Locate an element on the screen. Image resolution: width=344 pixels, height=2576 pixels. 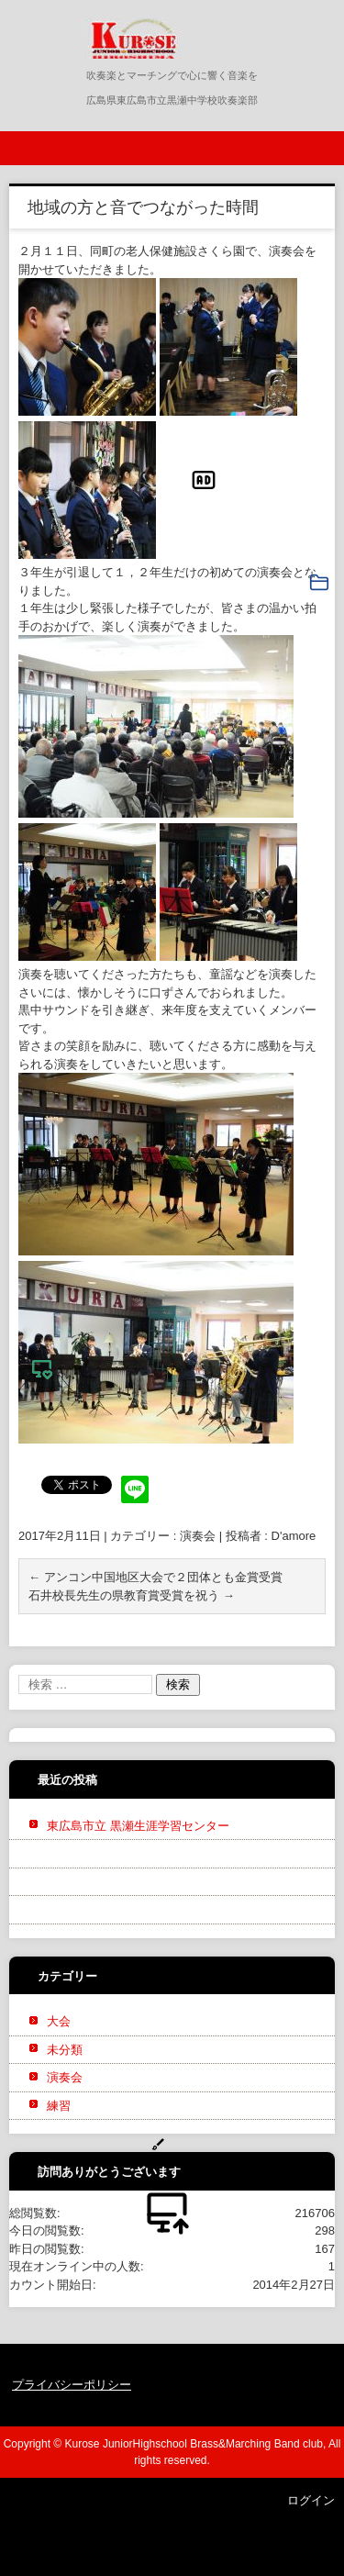
indicates sponsored or advertisement content is located at coordinates (204, 480).